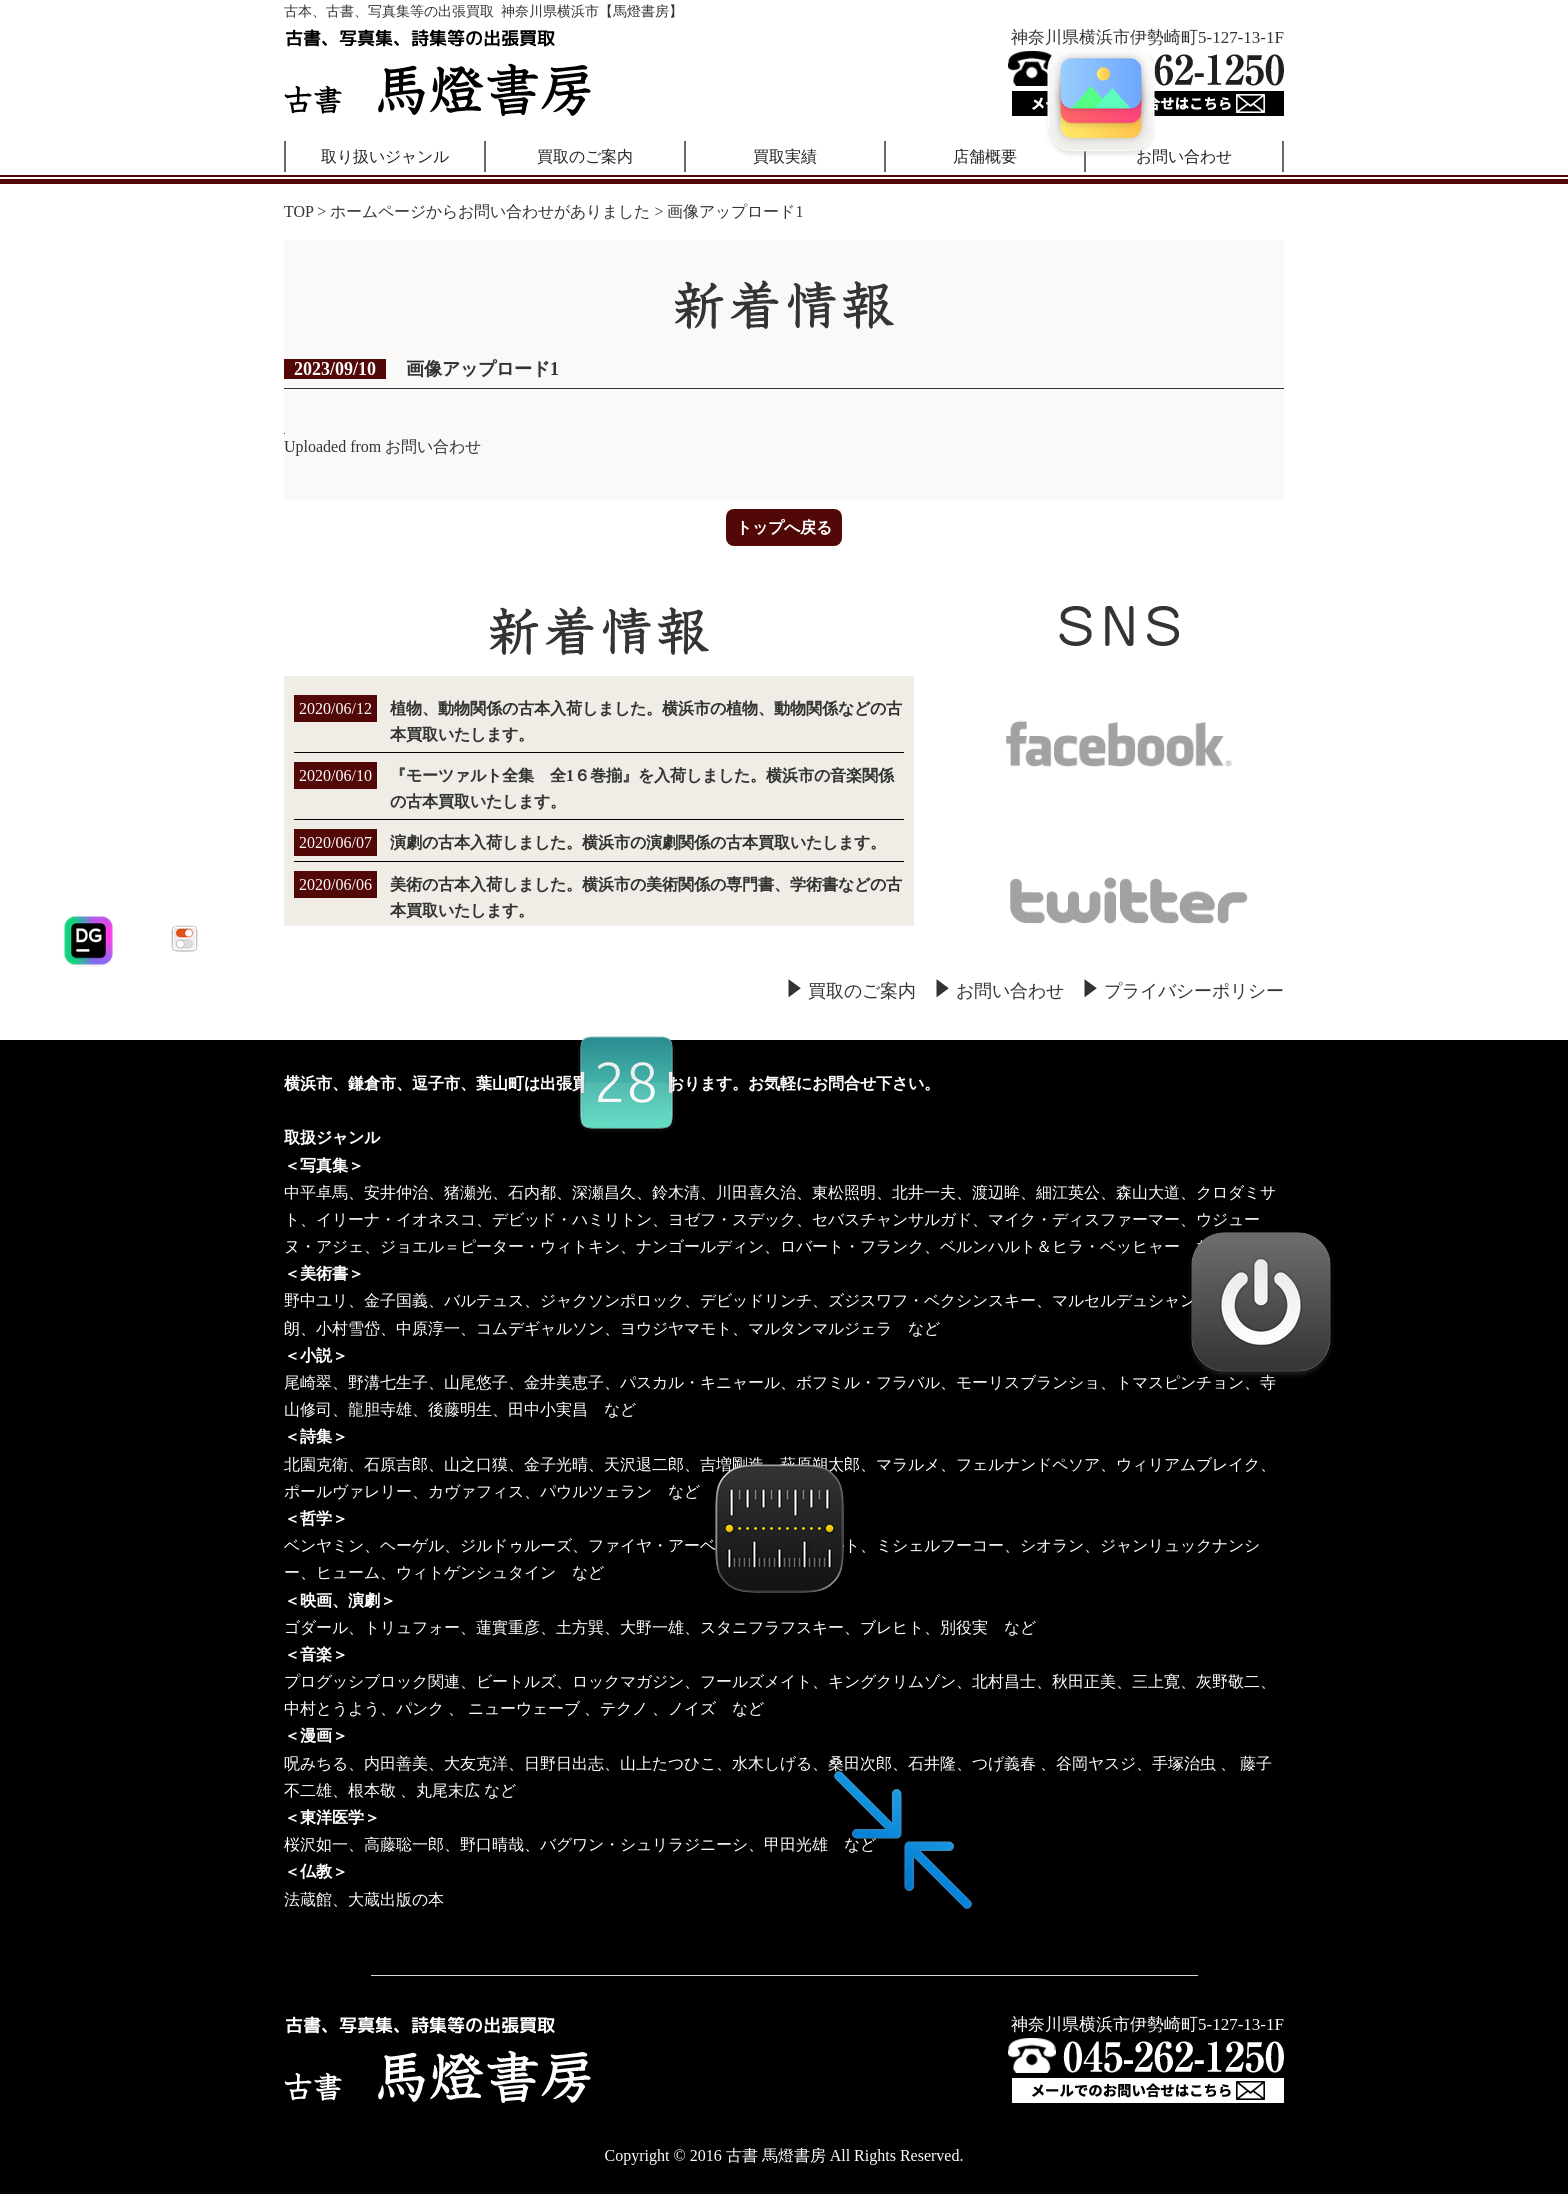 The image size is (1568, 2194). I want to click on open gnome tweaks to customize system settings, so click(184, 938).